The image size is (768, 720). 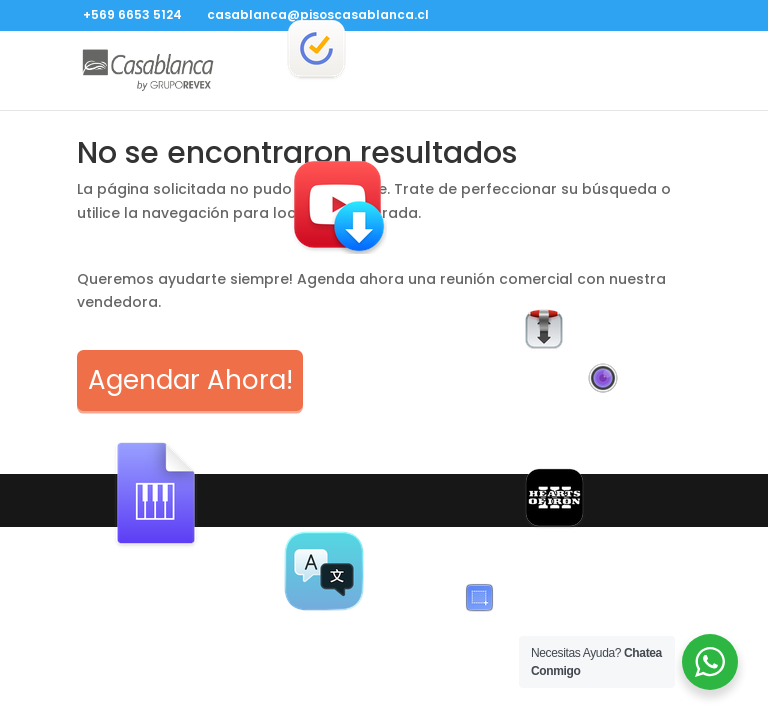 I want to click on open TickTick task manager app, so click(x=316, y=48).